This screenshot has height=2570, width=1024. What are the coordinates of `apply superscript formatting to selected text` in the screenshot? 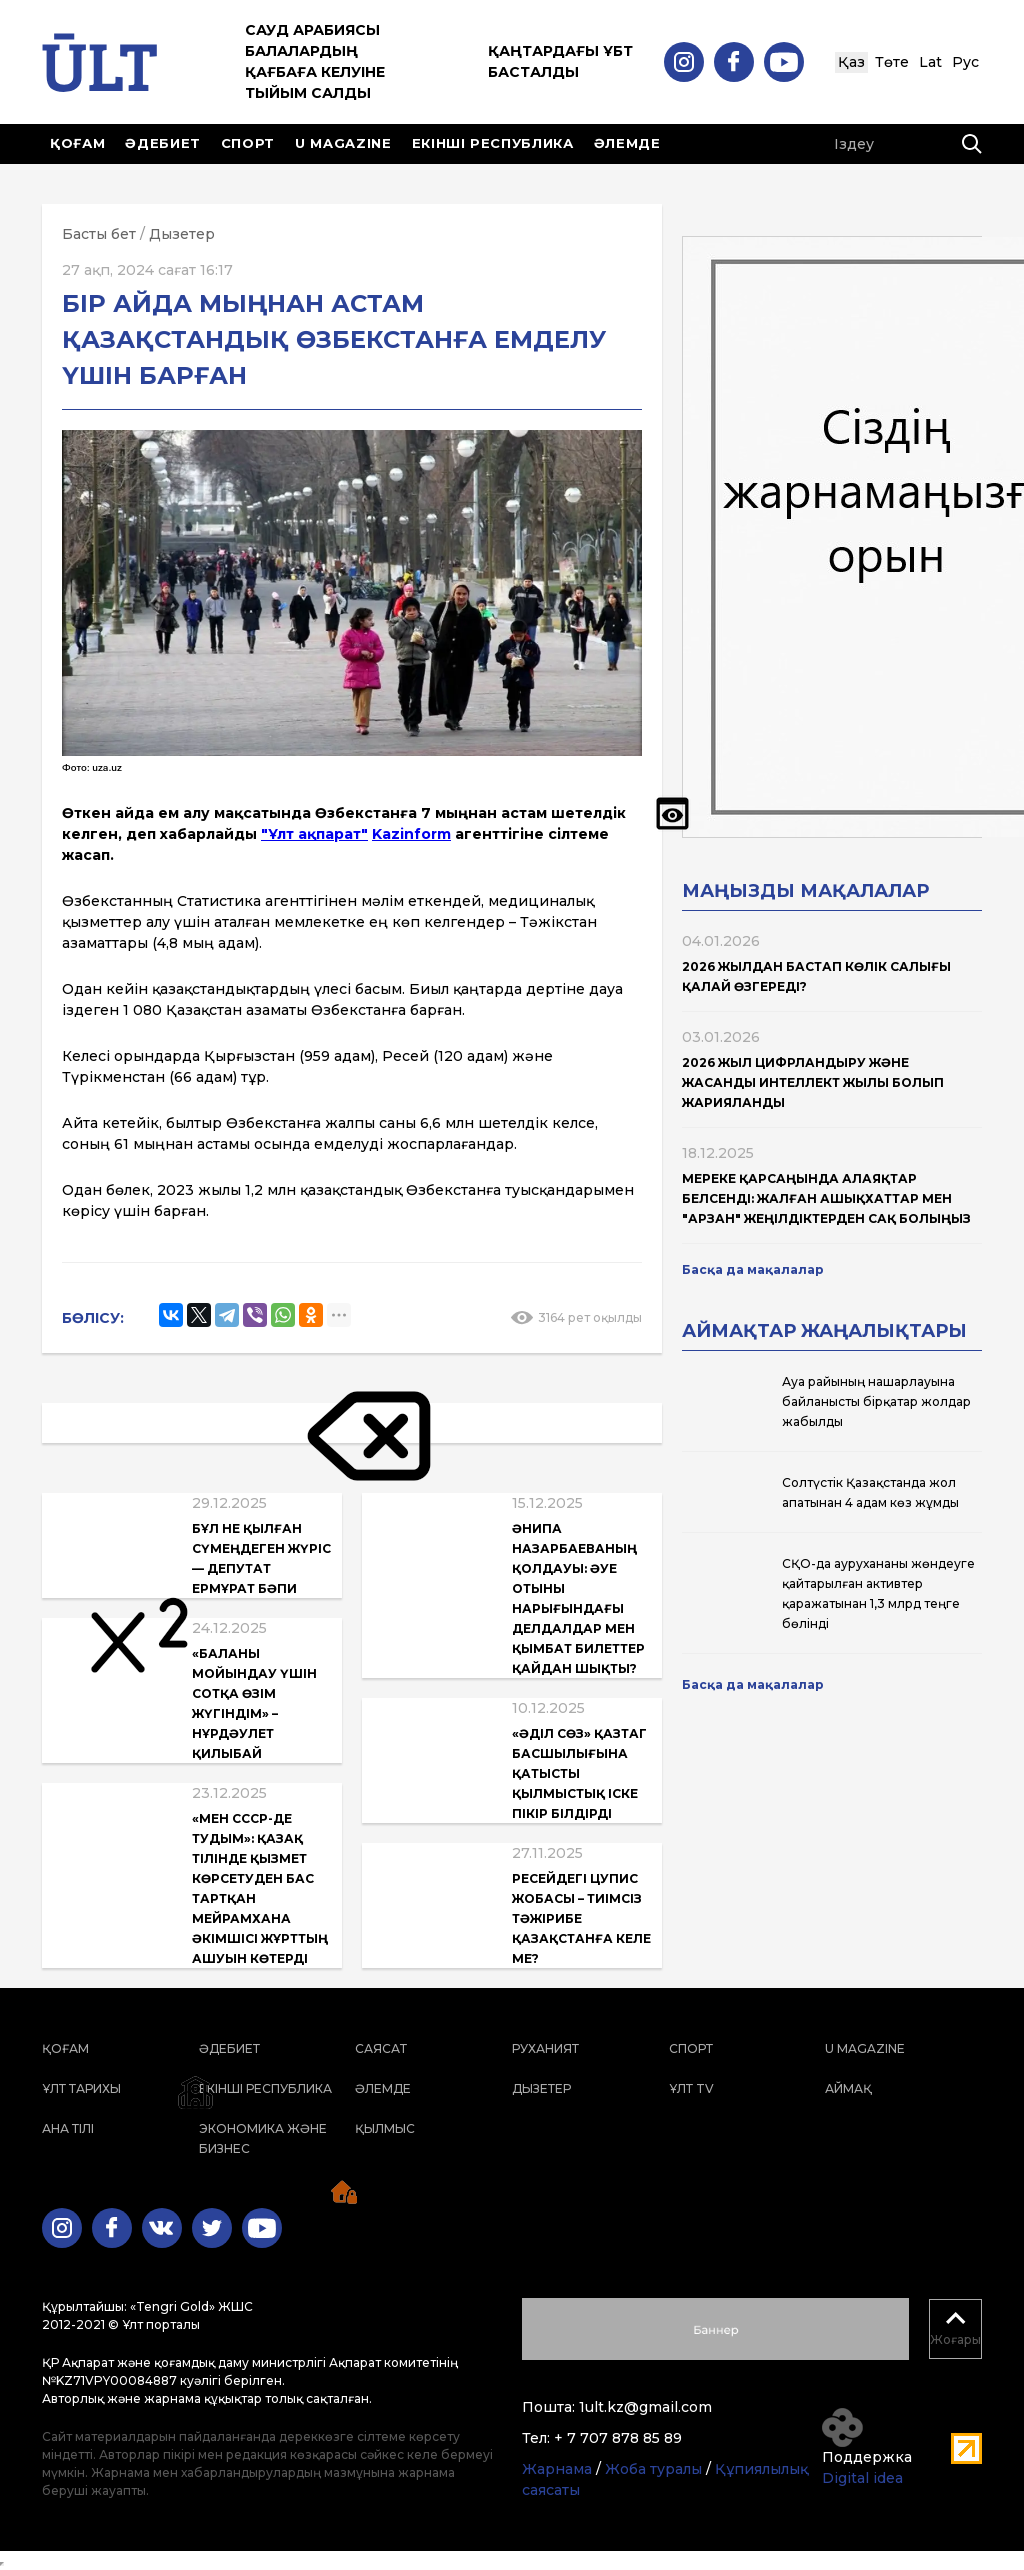 It's located at (134, 1637).